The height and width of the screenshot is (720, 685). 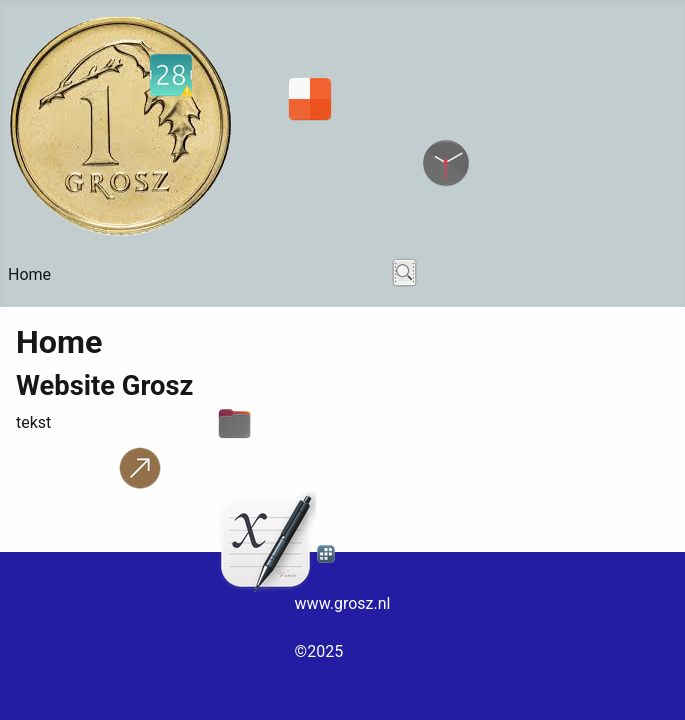 I want to click on indicates a symbolic link or shortcut to another file, so click(x=140, y=468).